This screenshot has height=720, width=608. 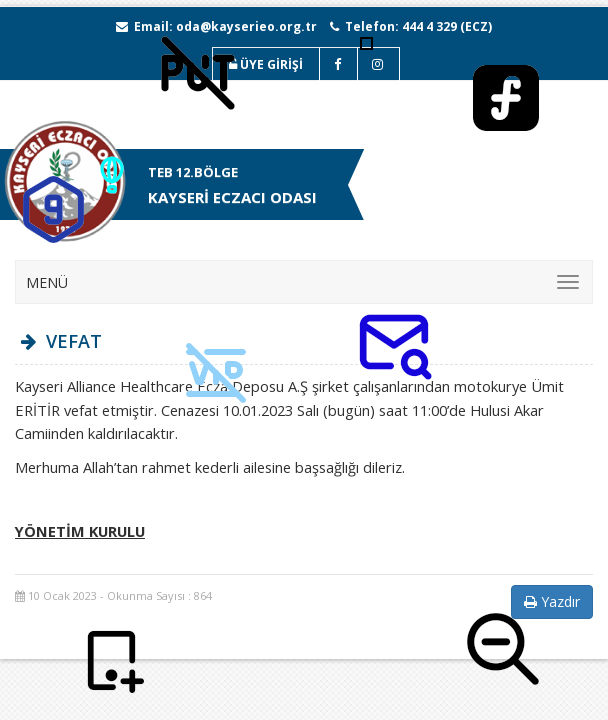 What do you see at coordinates (216, 373) in the screenshot?
I see `vip status is currently inactive or disabled` at bounding box center [216, 373].